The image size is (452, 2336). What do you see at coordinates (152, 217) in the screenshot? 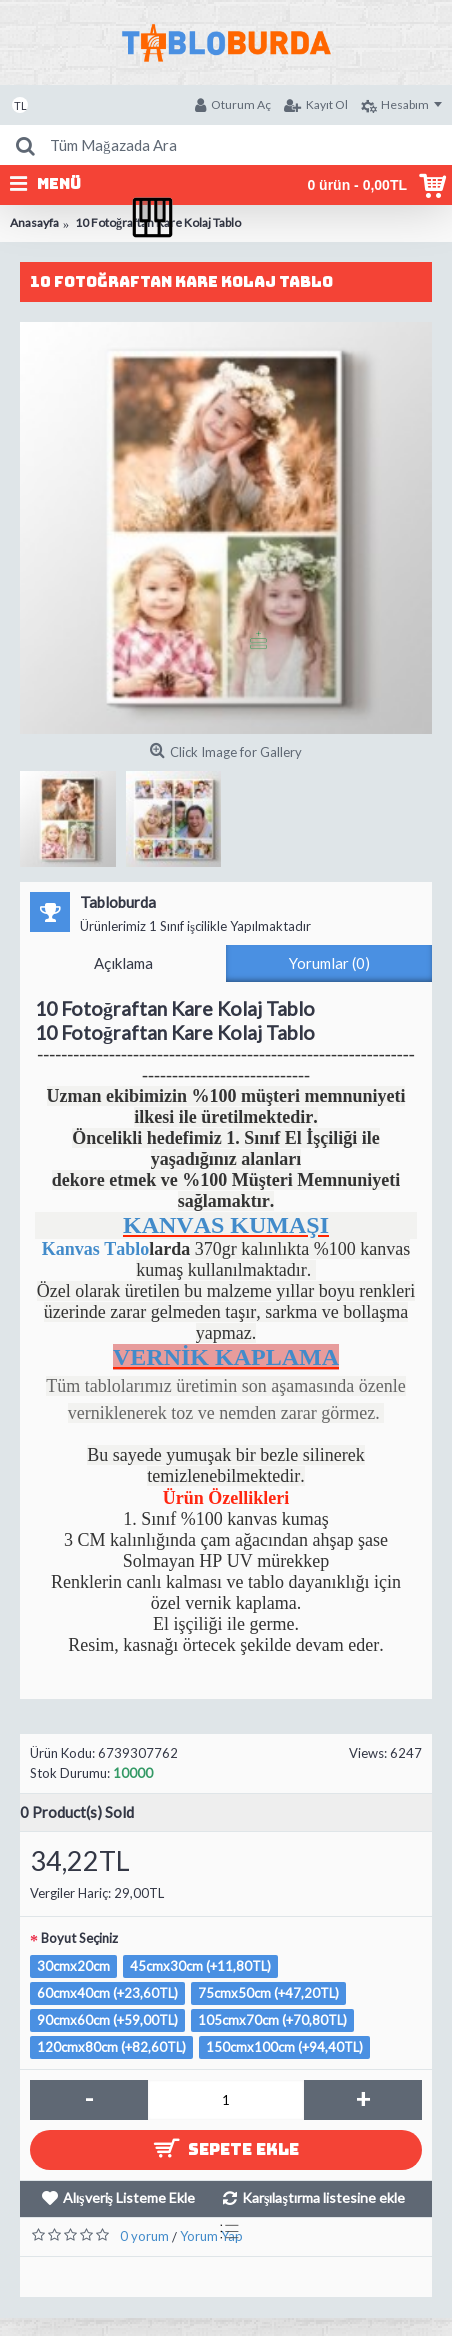
I see `open music or piano app` at bounding box center [152, 217].